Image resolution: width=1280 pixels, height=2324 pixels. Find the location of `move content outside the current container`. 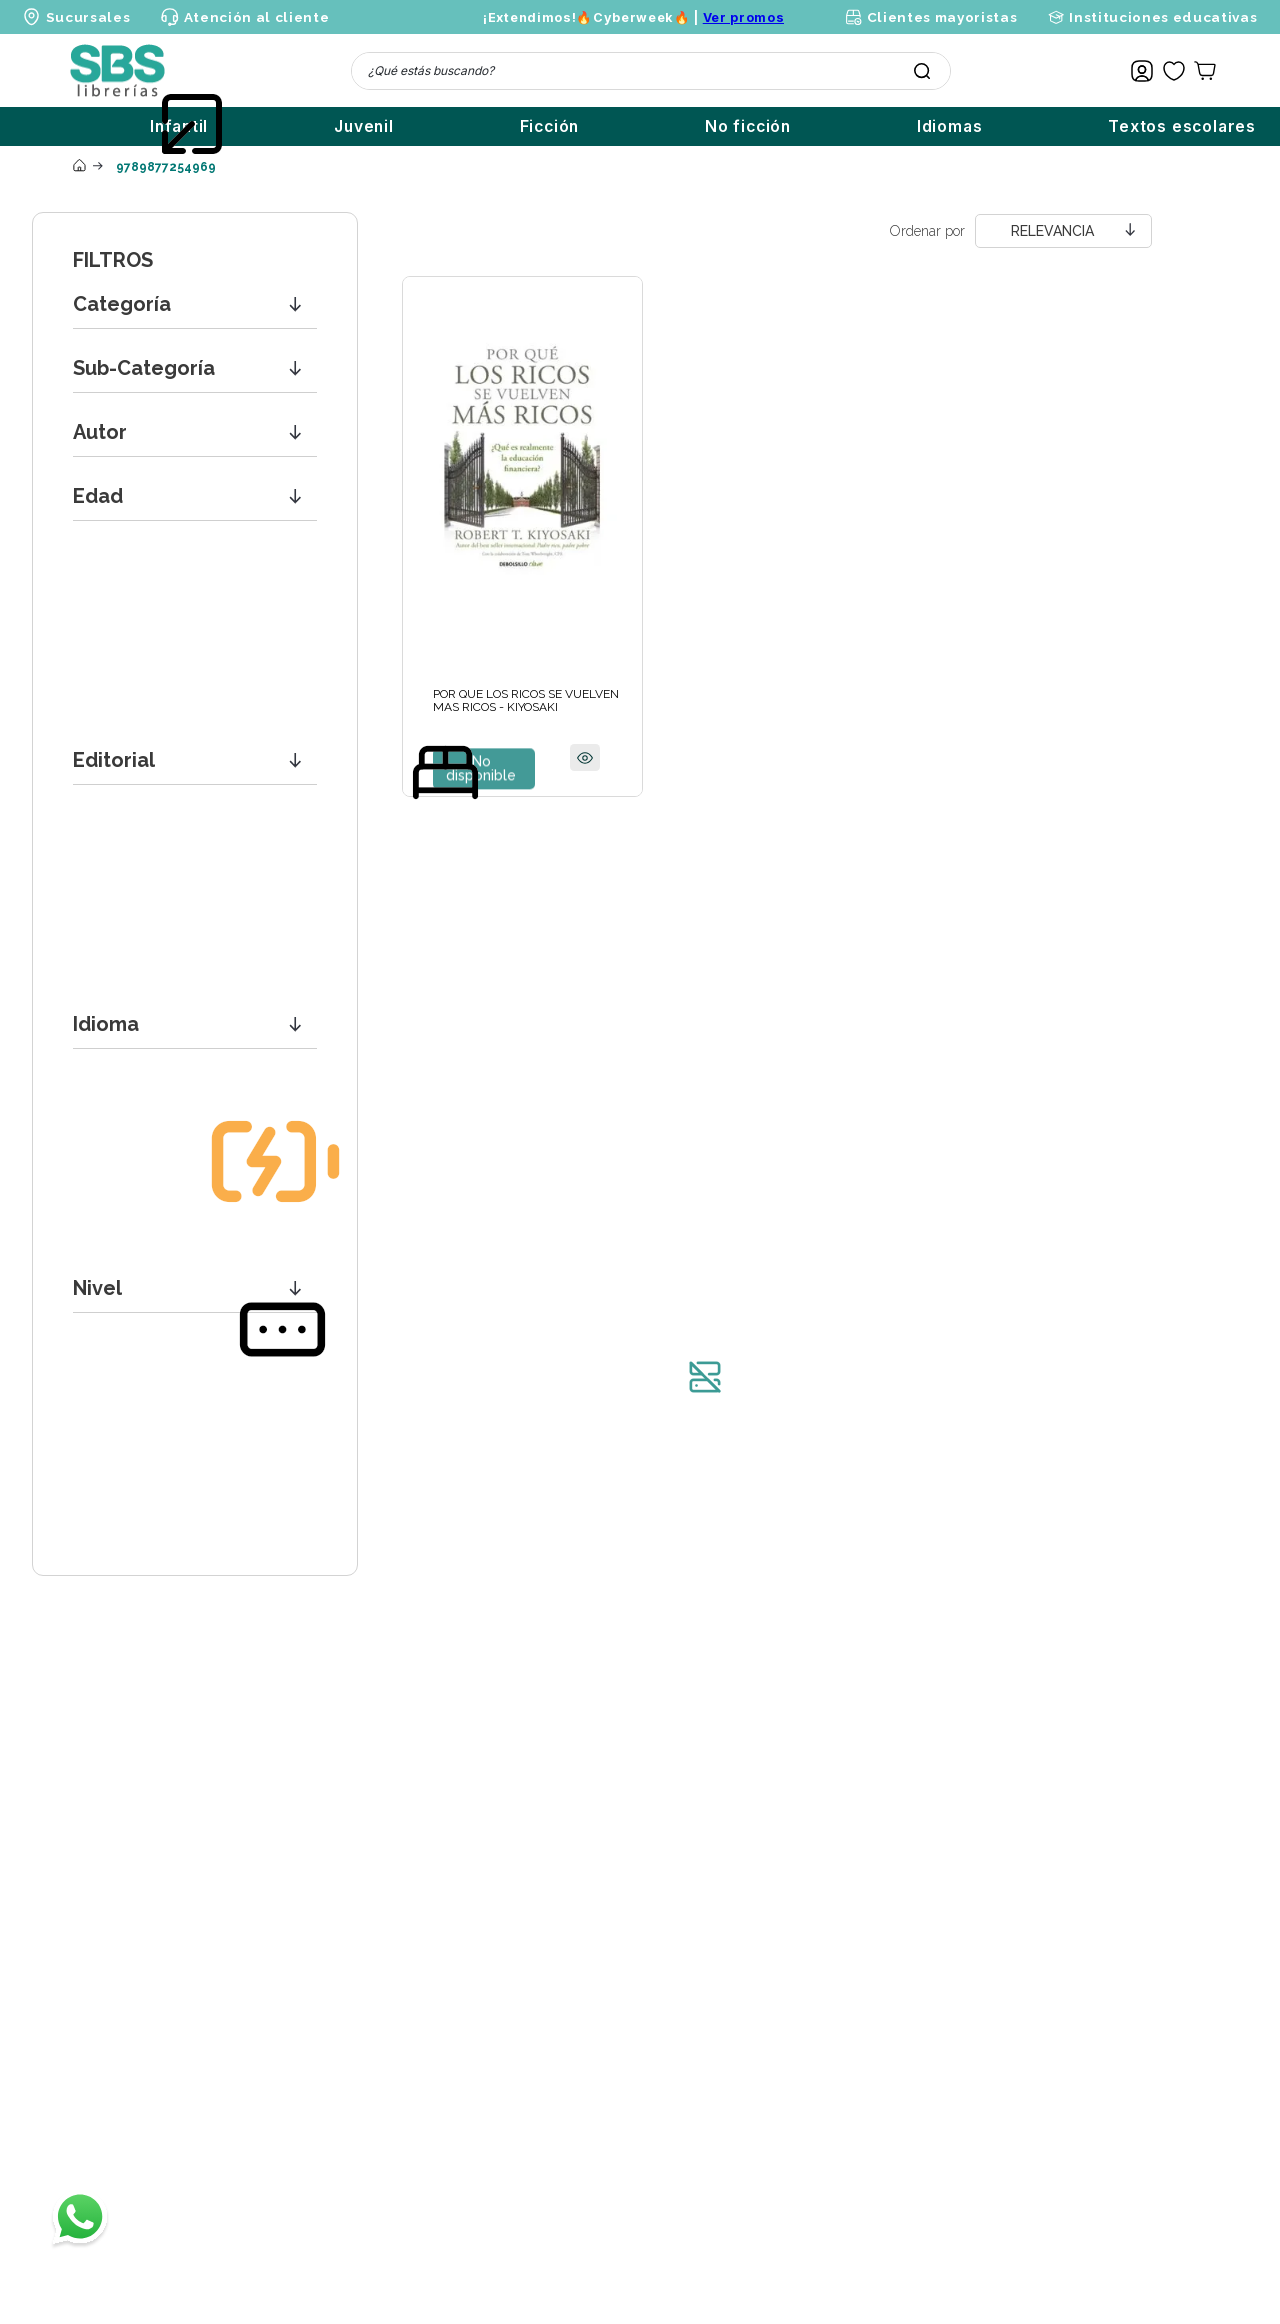

move content outside the current container is located at coordinates (192, 124).